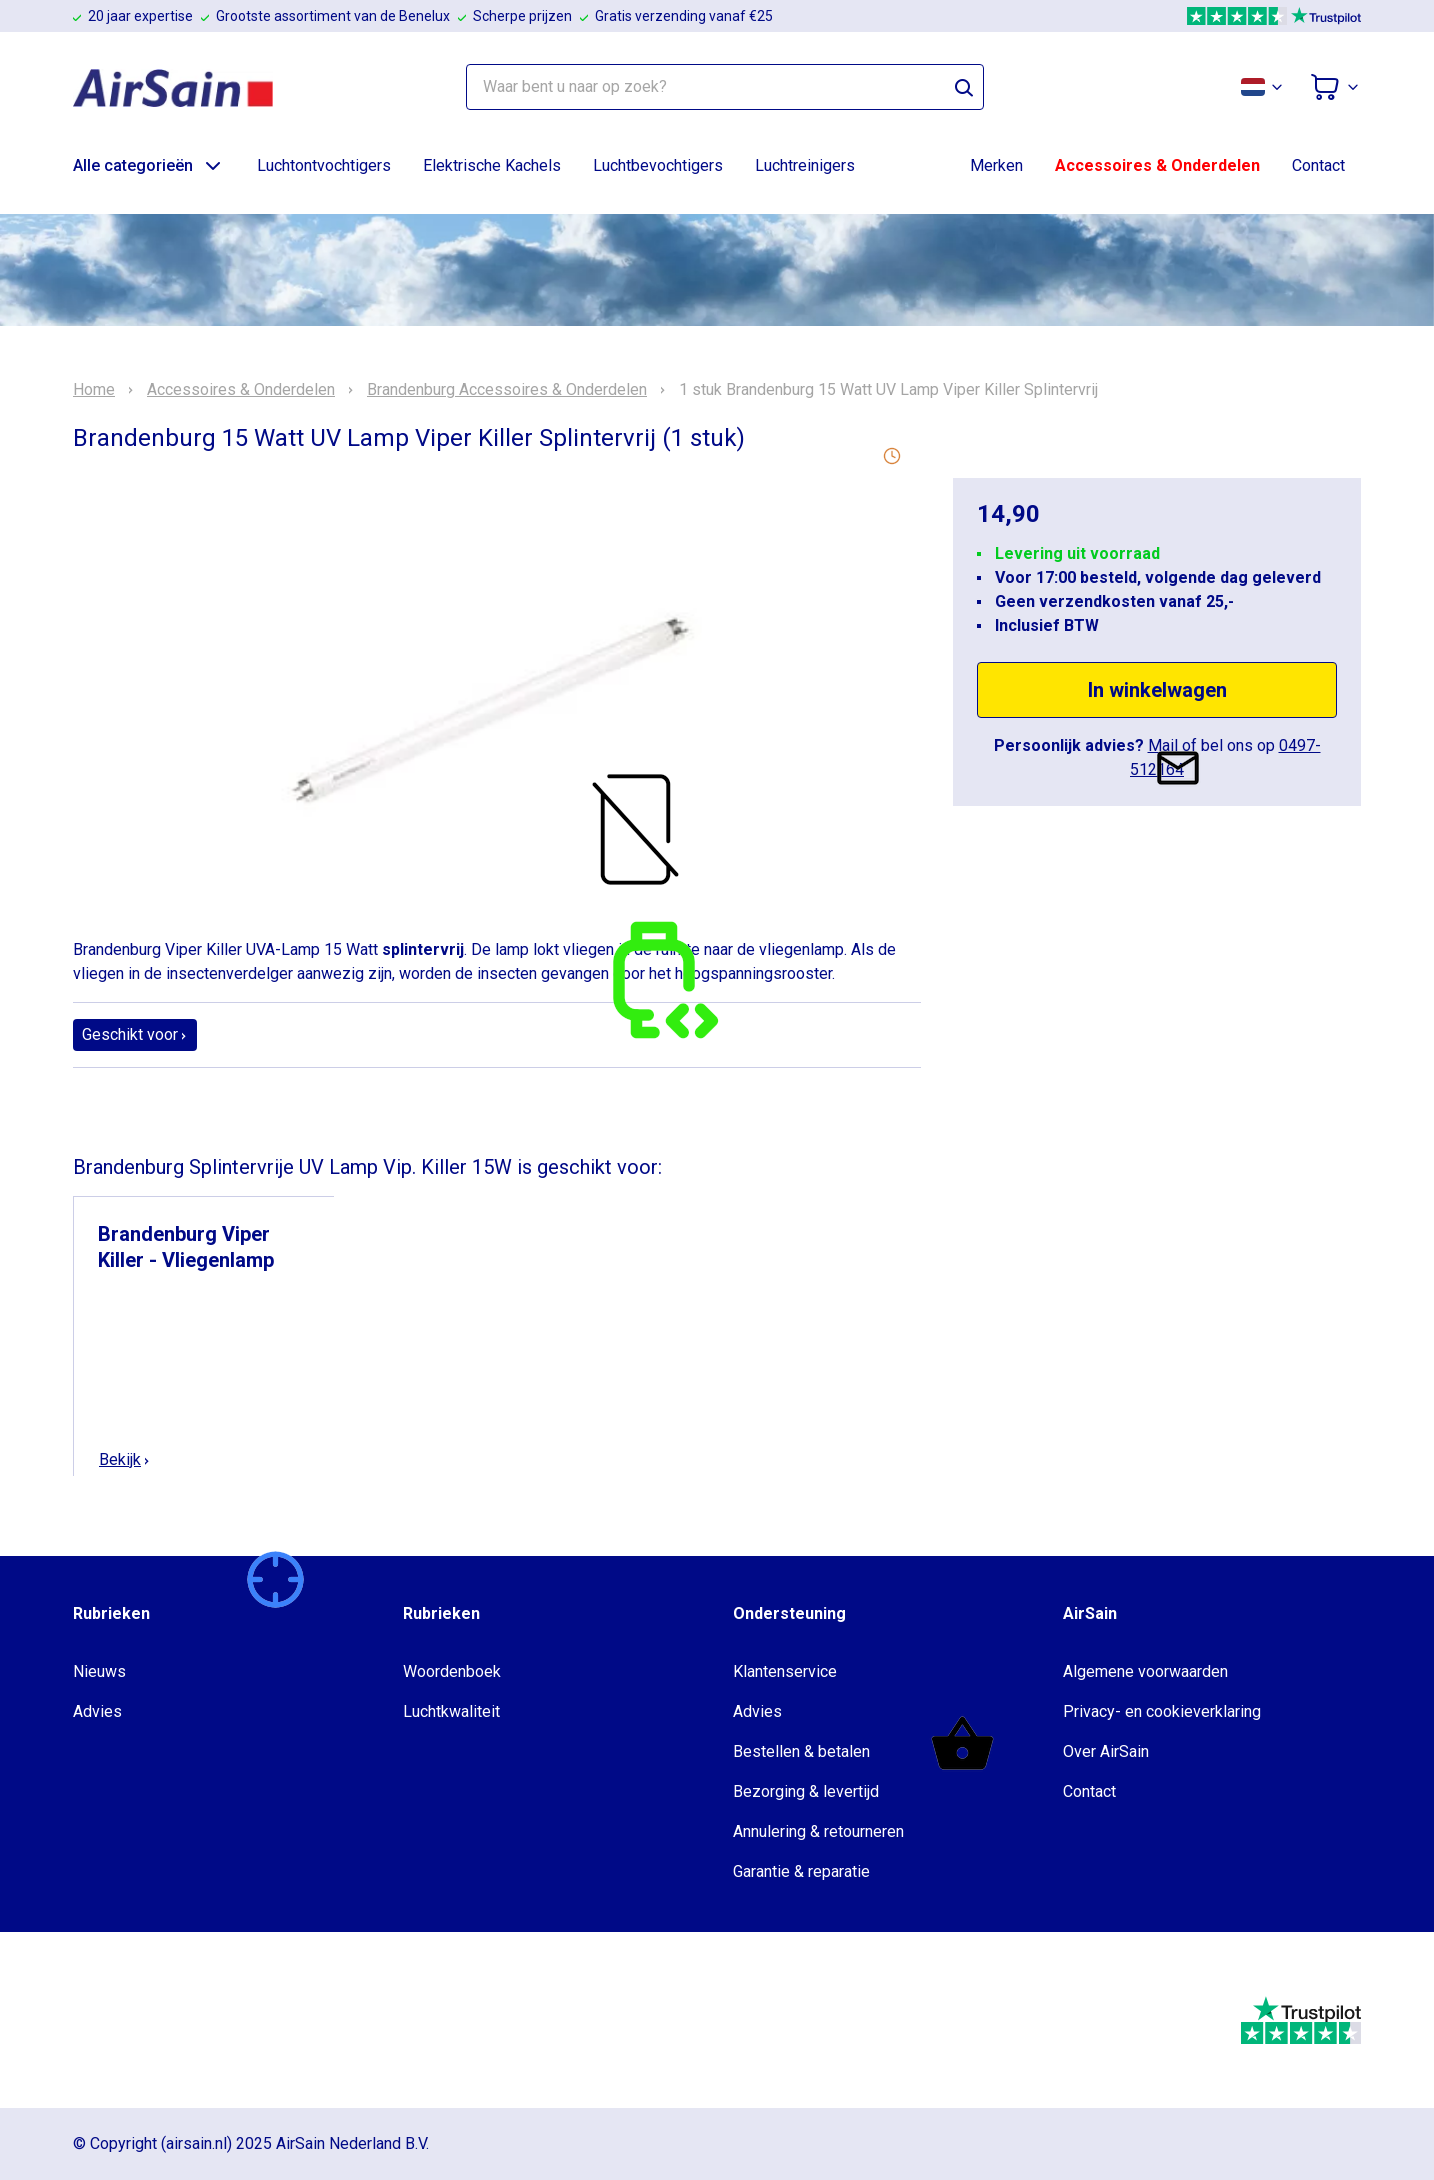  I want to click on view current time, so click(892, 456).